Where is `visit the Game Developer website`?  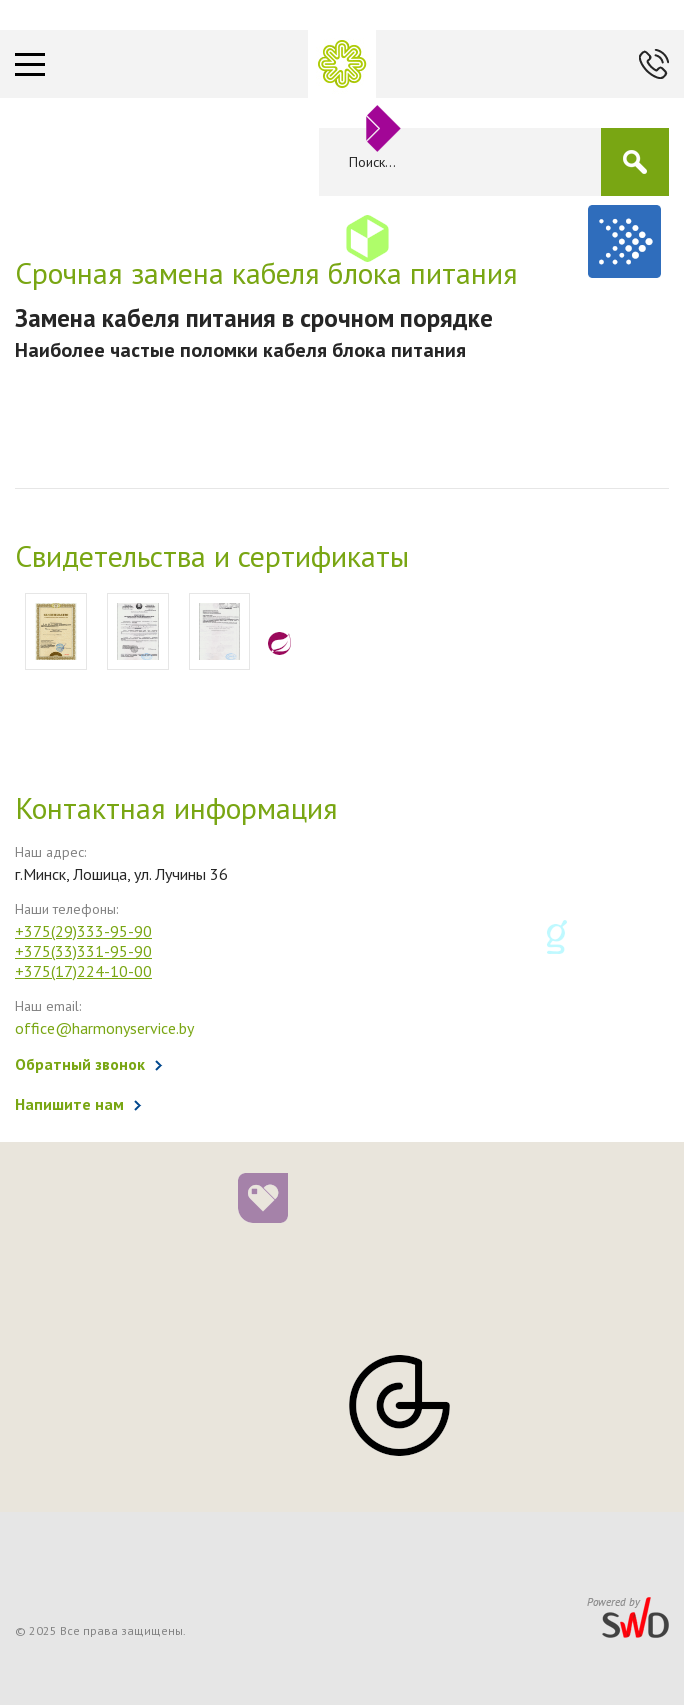
visit the Game Developer website is located at coordinates (399, 1405).